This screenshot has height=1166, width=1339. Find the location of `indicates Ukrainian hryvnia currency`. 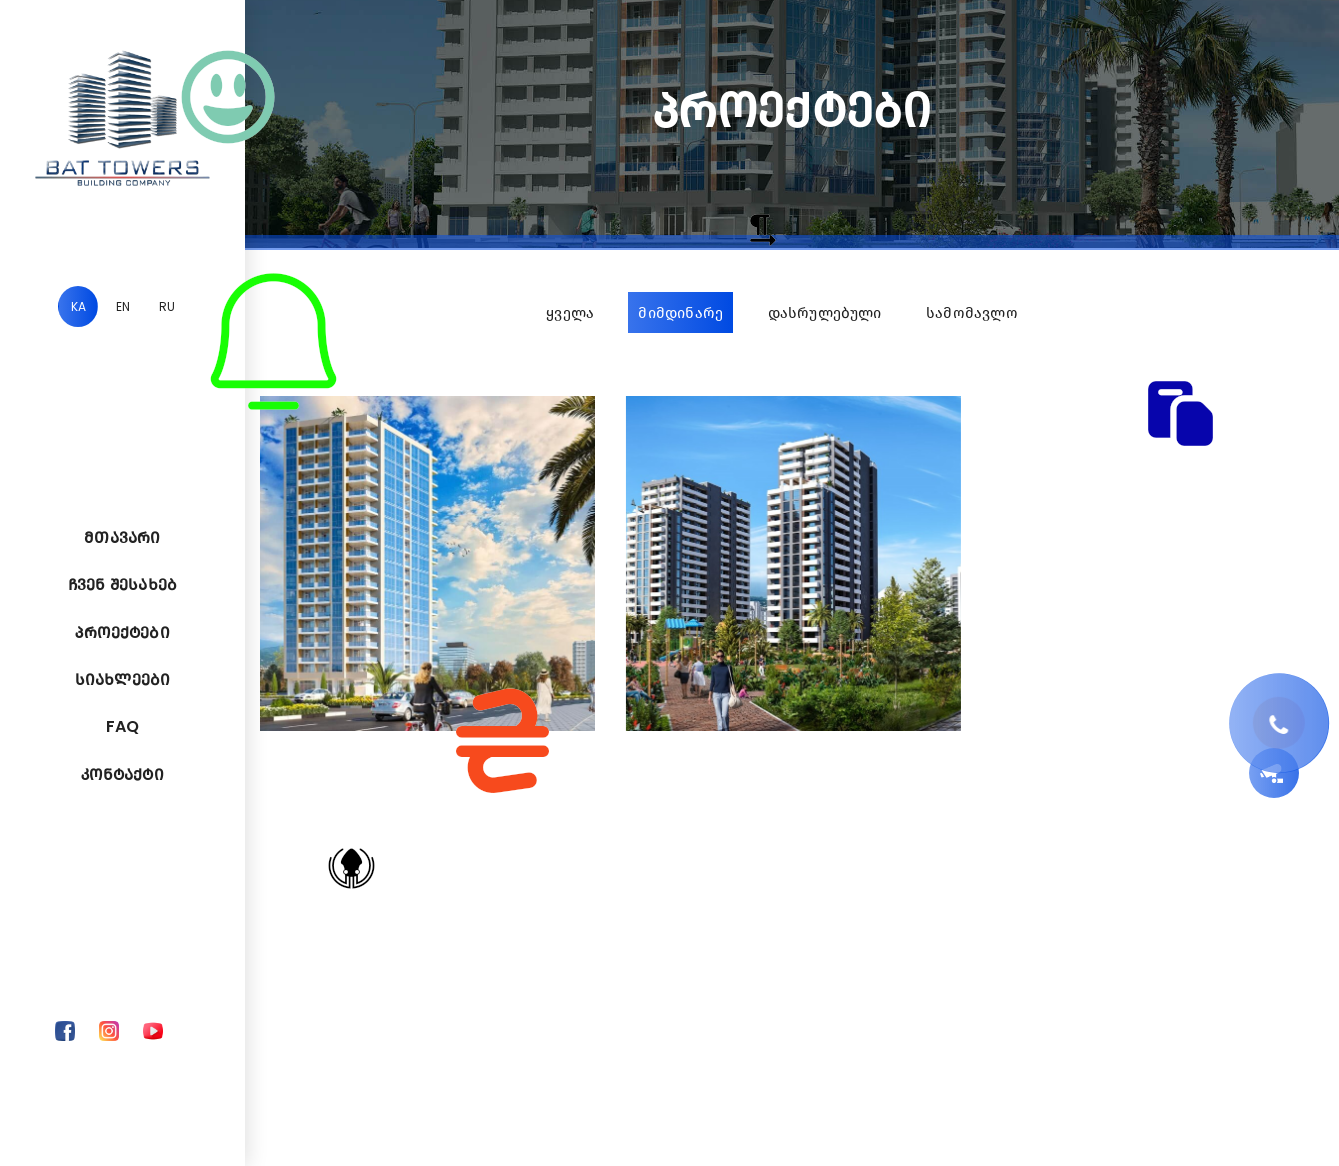

indicates Ukrainian hryvnia currency is located at coordinates (502, 741).